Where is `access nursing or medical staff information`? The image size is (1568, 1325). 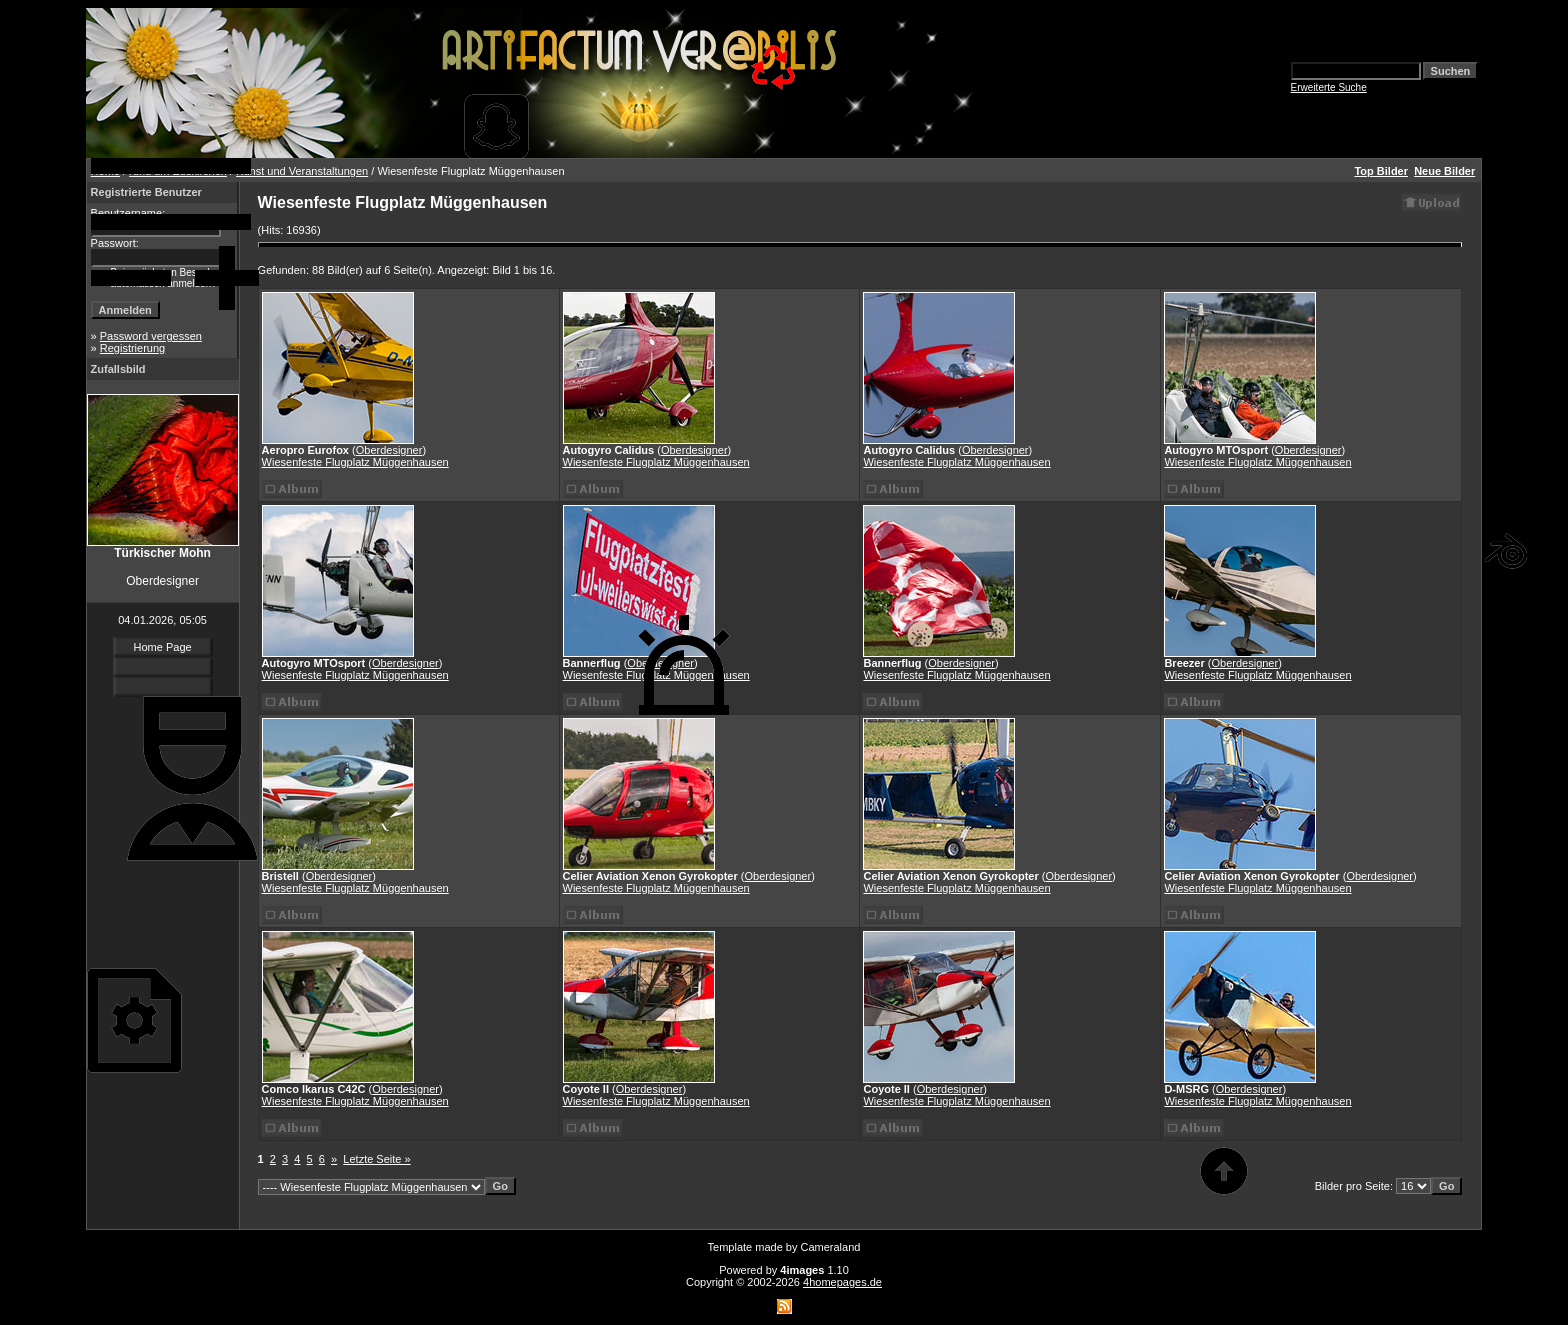 access nursing or medical staff information is located at coordinates (192, 778).